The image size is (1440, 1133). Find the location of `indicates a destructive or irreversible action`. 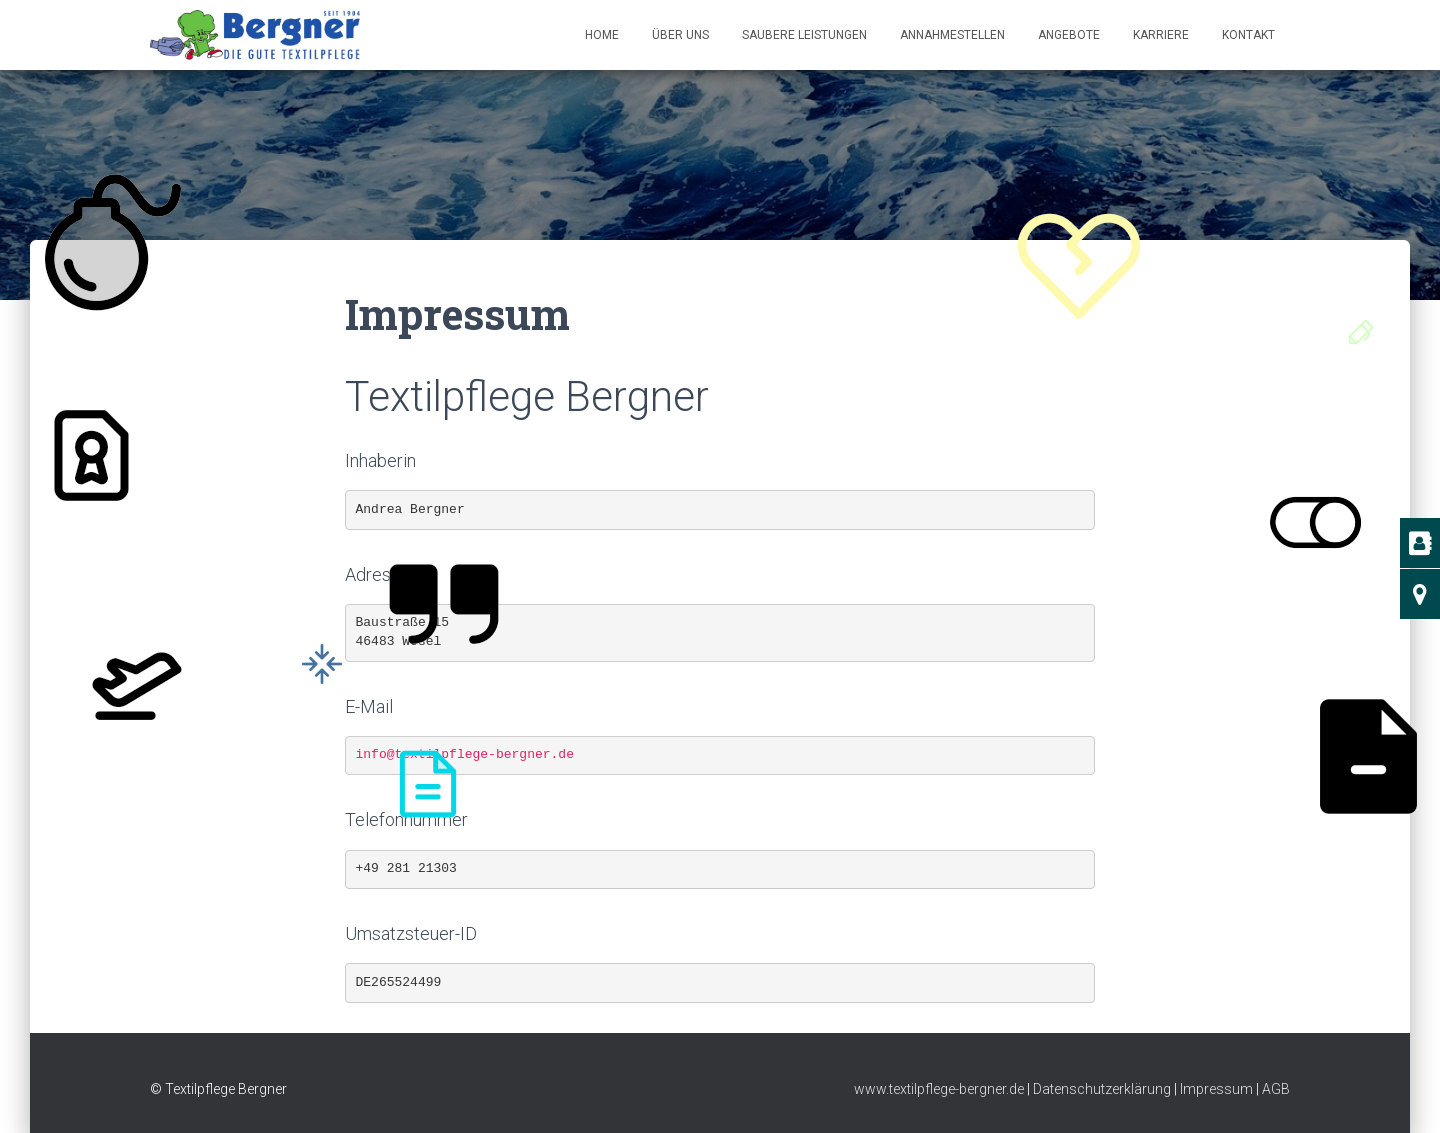

indicates a destructive or irreversible action is located at coordinates (106, 240).